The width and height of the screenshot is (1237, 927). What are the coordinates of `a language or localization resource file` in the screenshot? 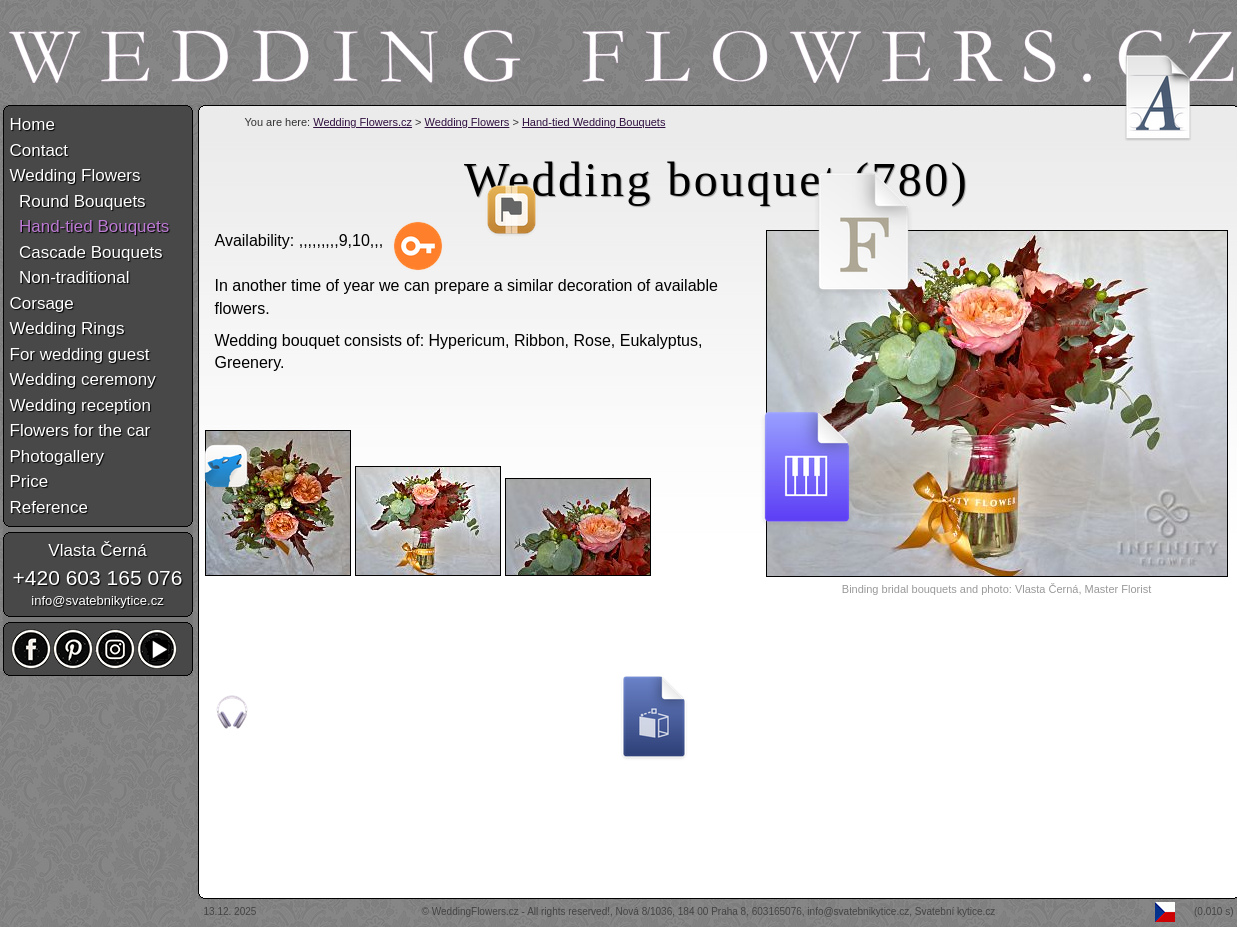 It's located at (511, 210).